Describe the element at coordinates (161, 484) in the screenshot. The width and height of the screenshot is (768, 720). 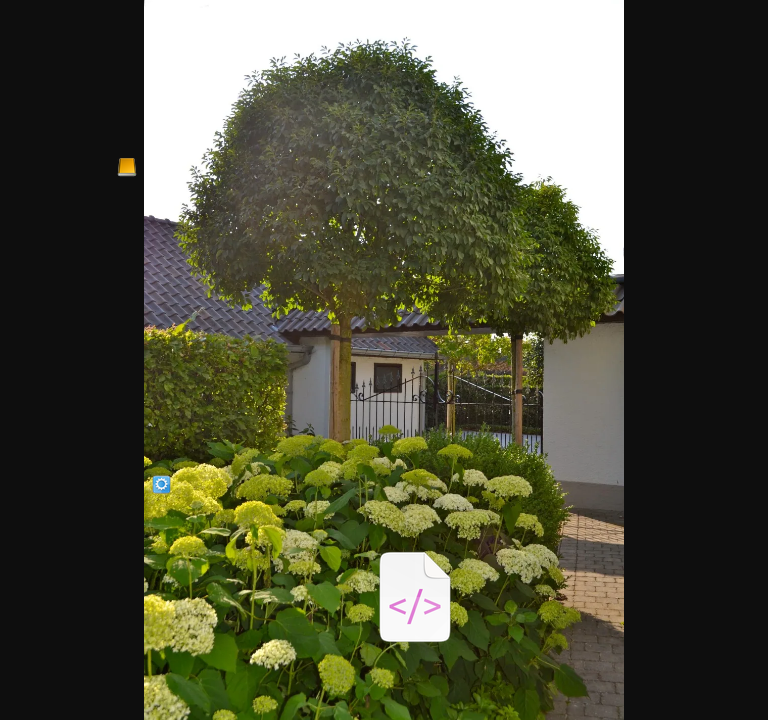
I see `access system application settings` at that location.